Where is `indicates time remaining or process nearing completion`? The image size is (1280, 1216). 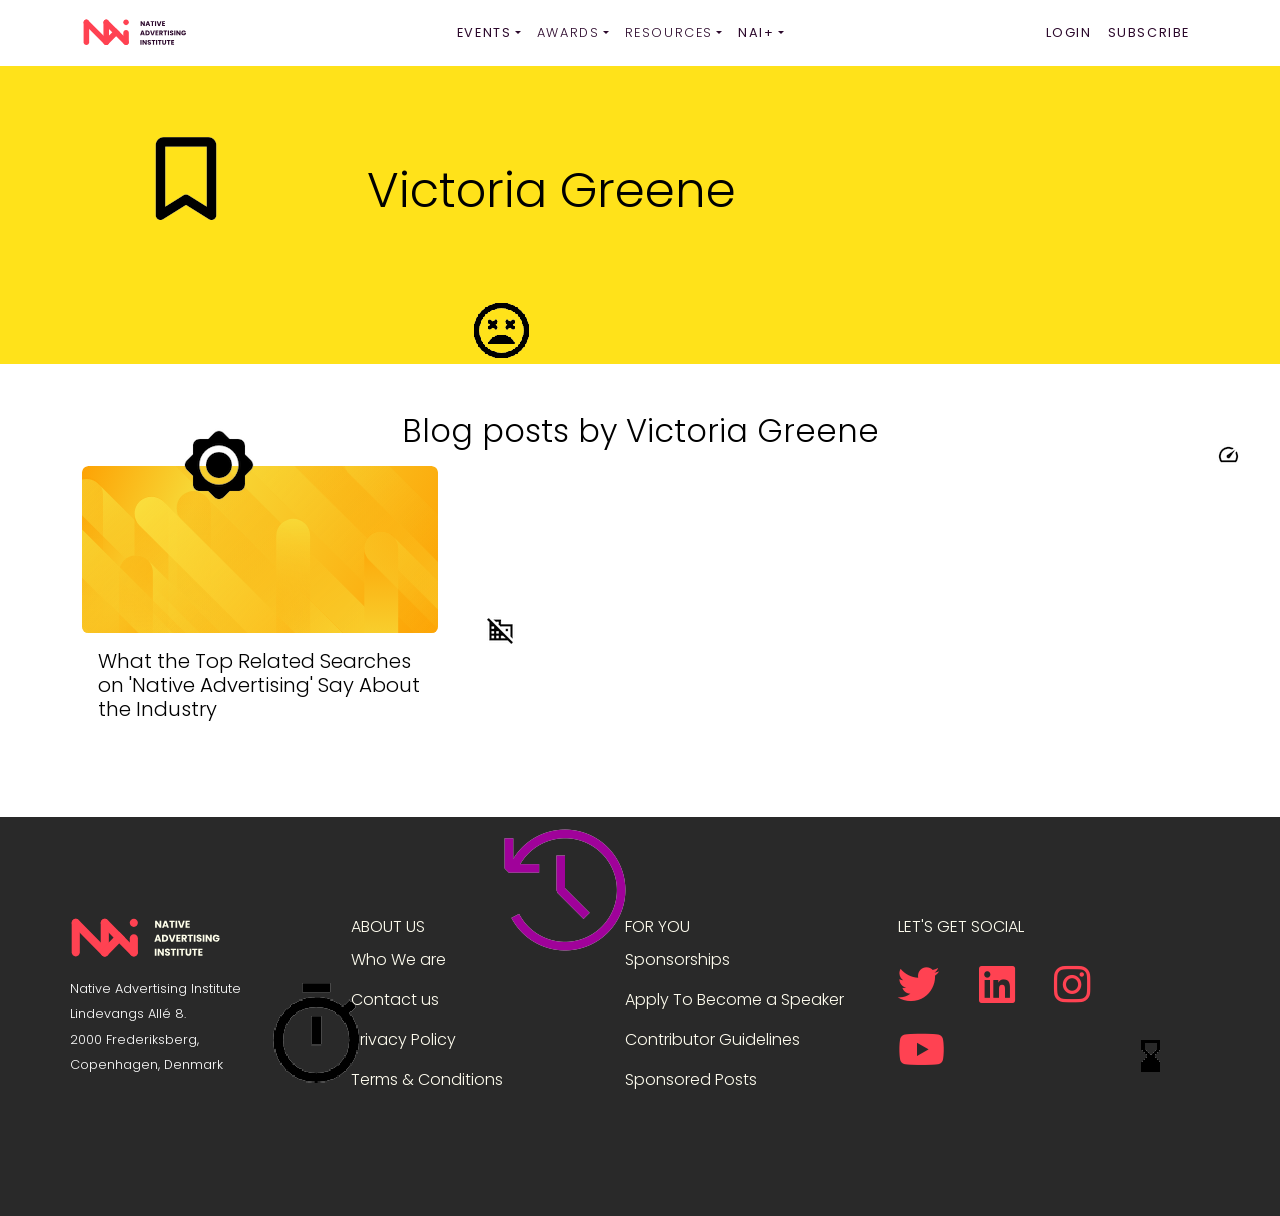
indicates time remaining or process nearing completion is located at coordinates (1151, 1056).